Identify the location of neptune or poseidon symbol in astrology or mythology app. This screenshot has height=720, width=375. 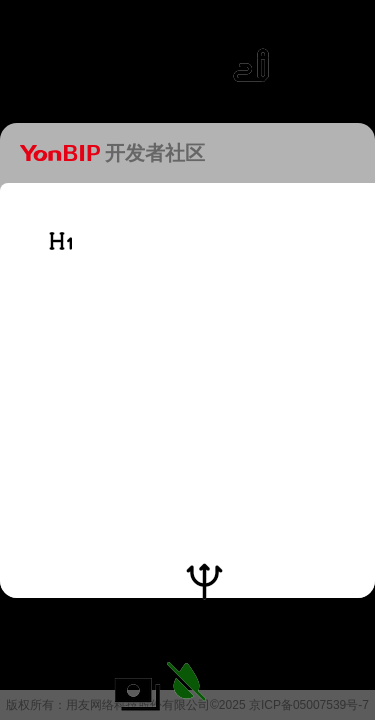
(204, 581).